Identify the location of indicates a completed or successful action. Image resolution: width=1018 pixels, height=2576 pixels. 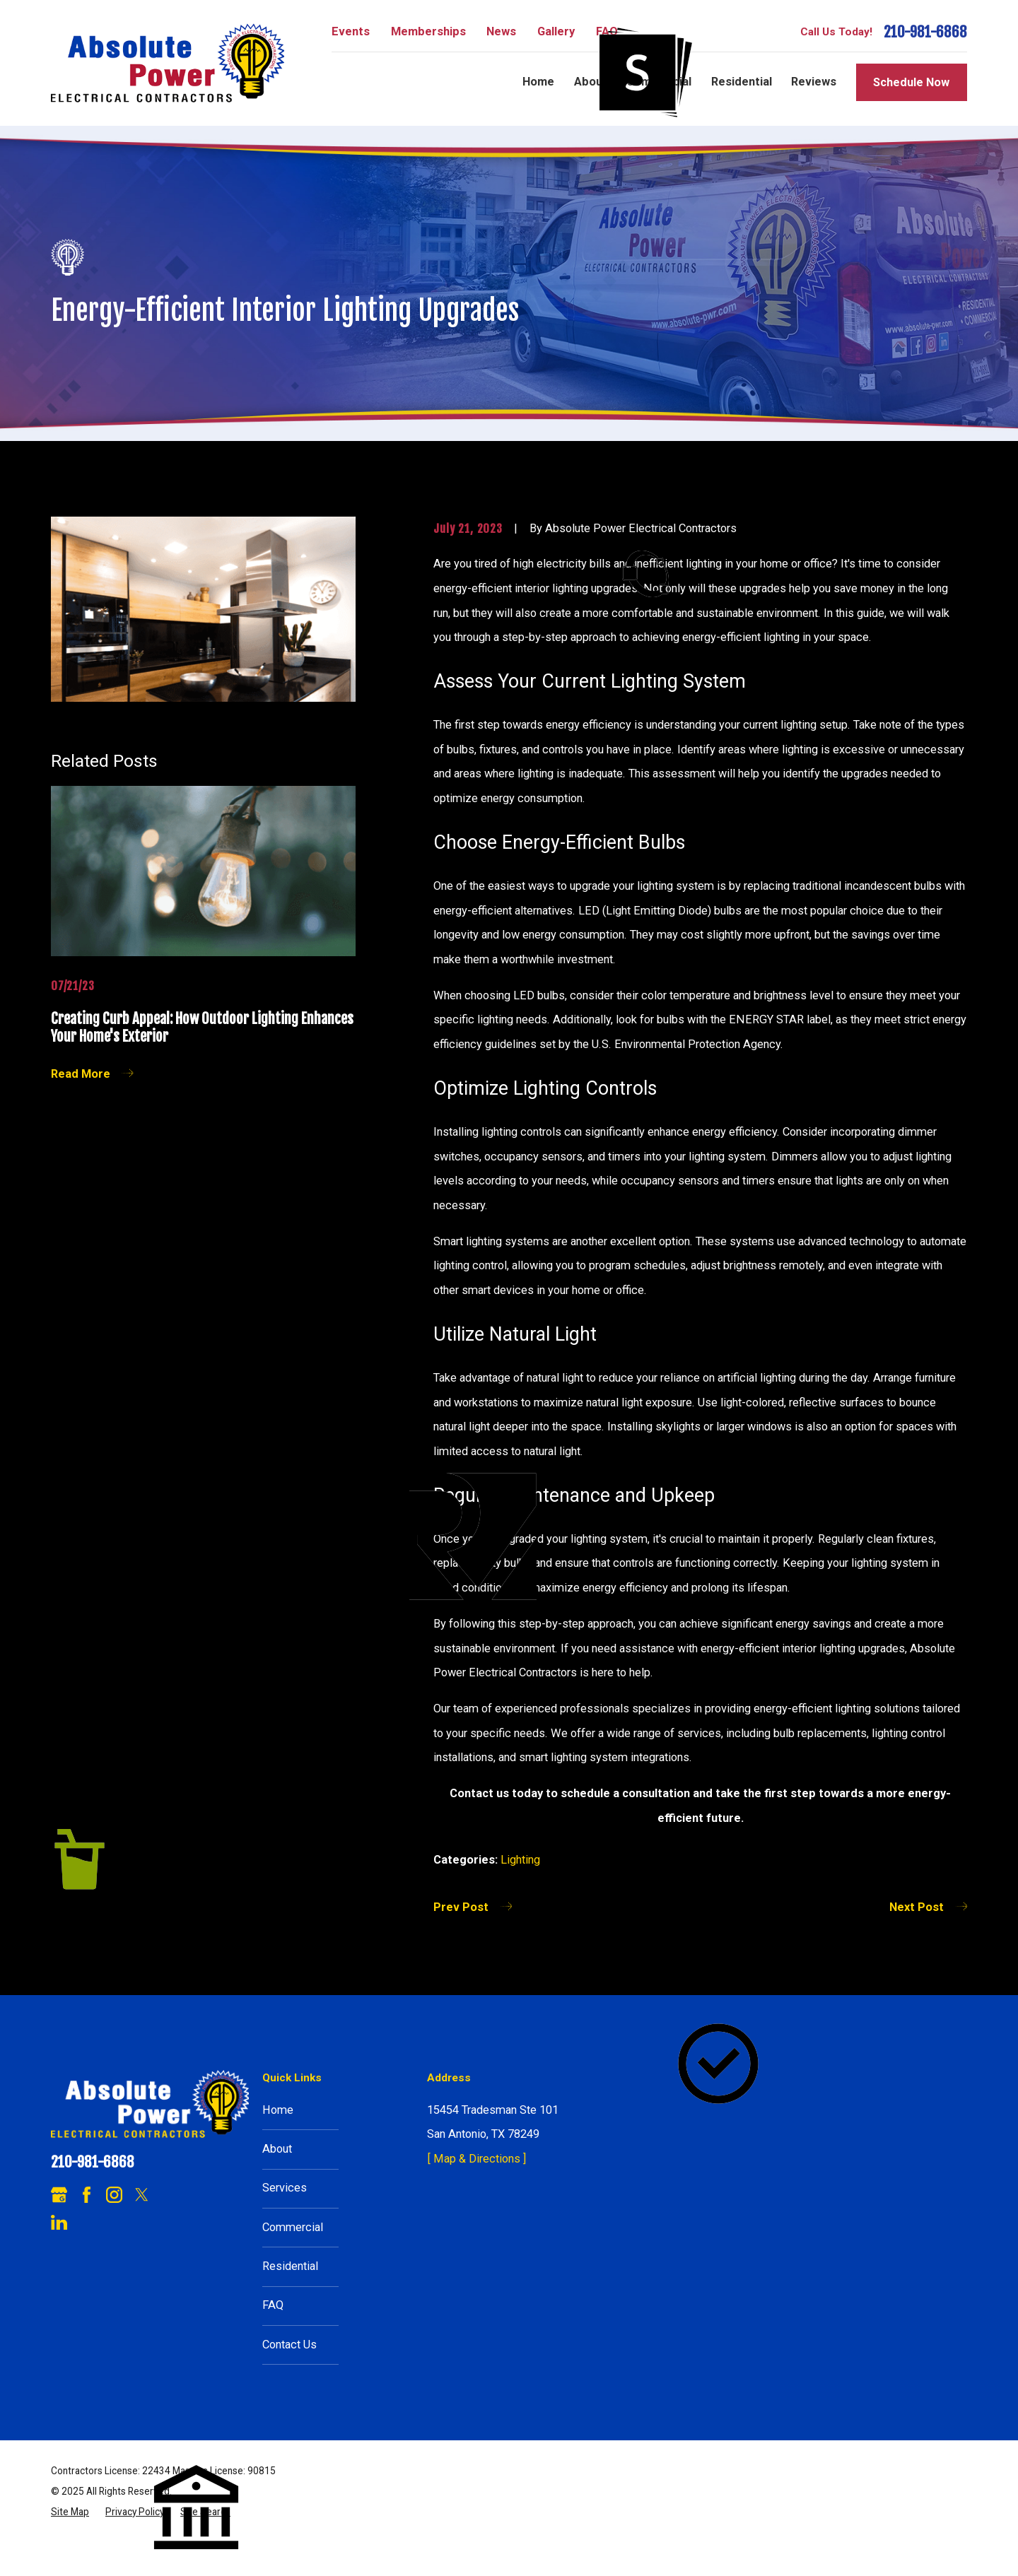
(718, 2064).